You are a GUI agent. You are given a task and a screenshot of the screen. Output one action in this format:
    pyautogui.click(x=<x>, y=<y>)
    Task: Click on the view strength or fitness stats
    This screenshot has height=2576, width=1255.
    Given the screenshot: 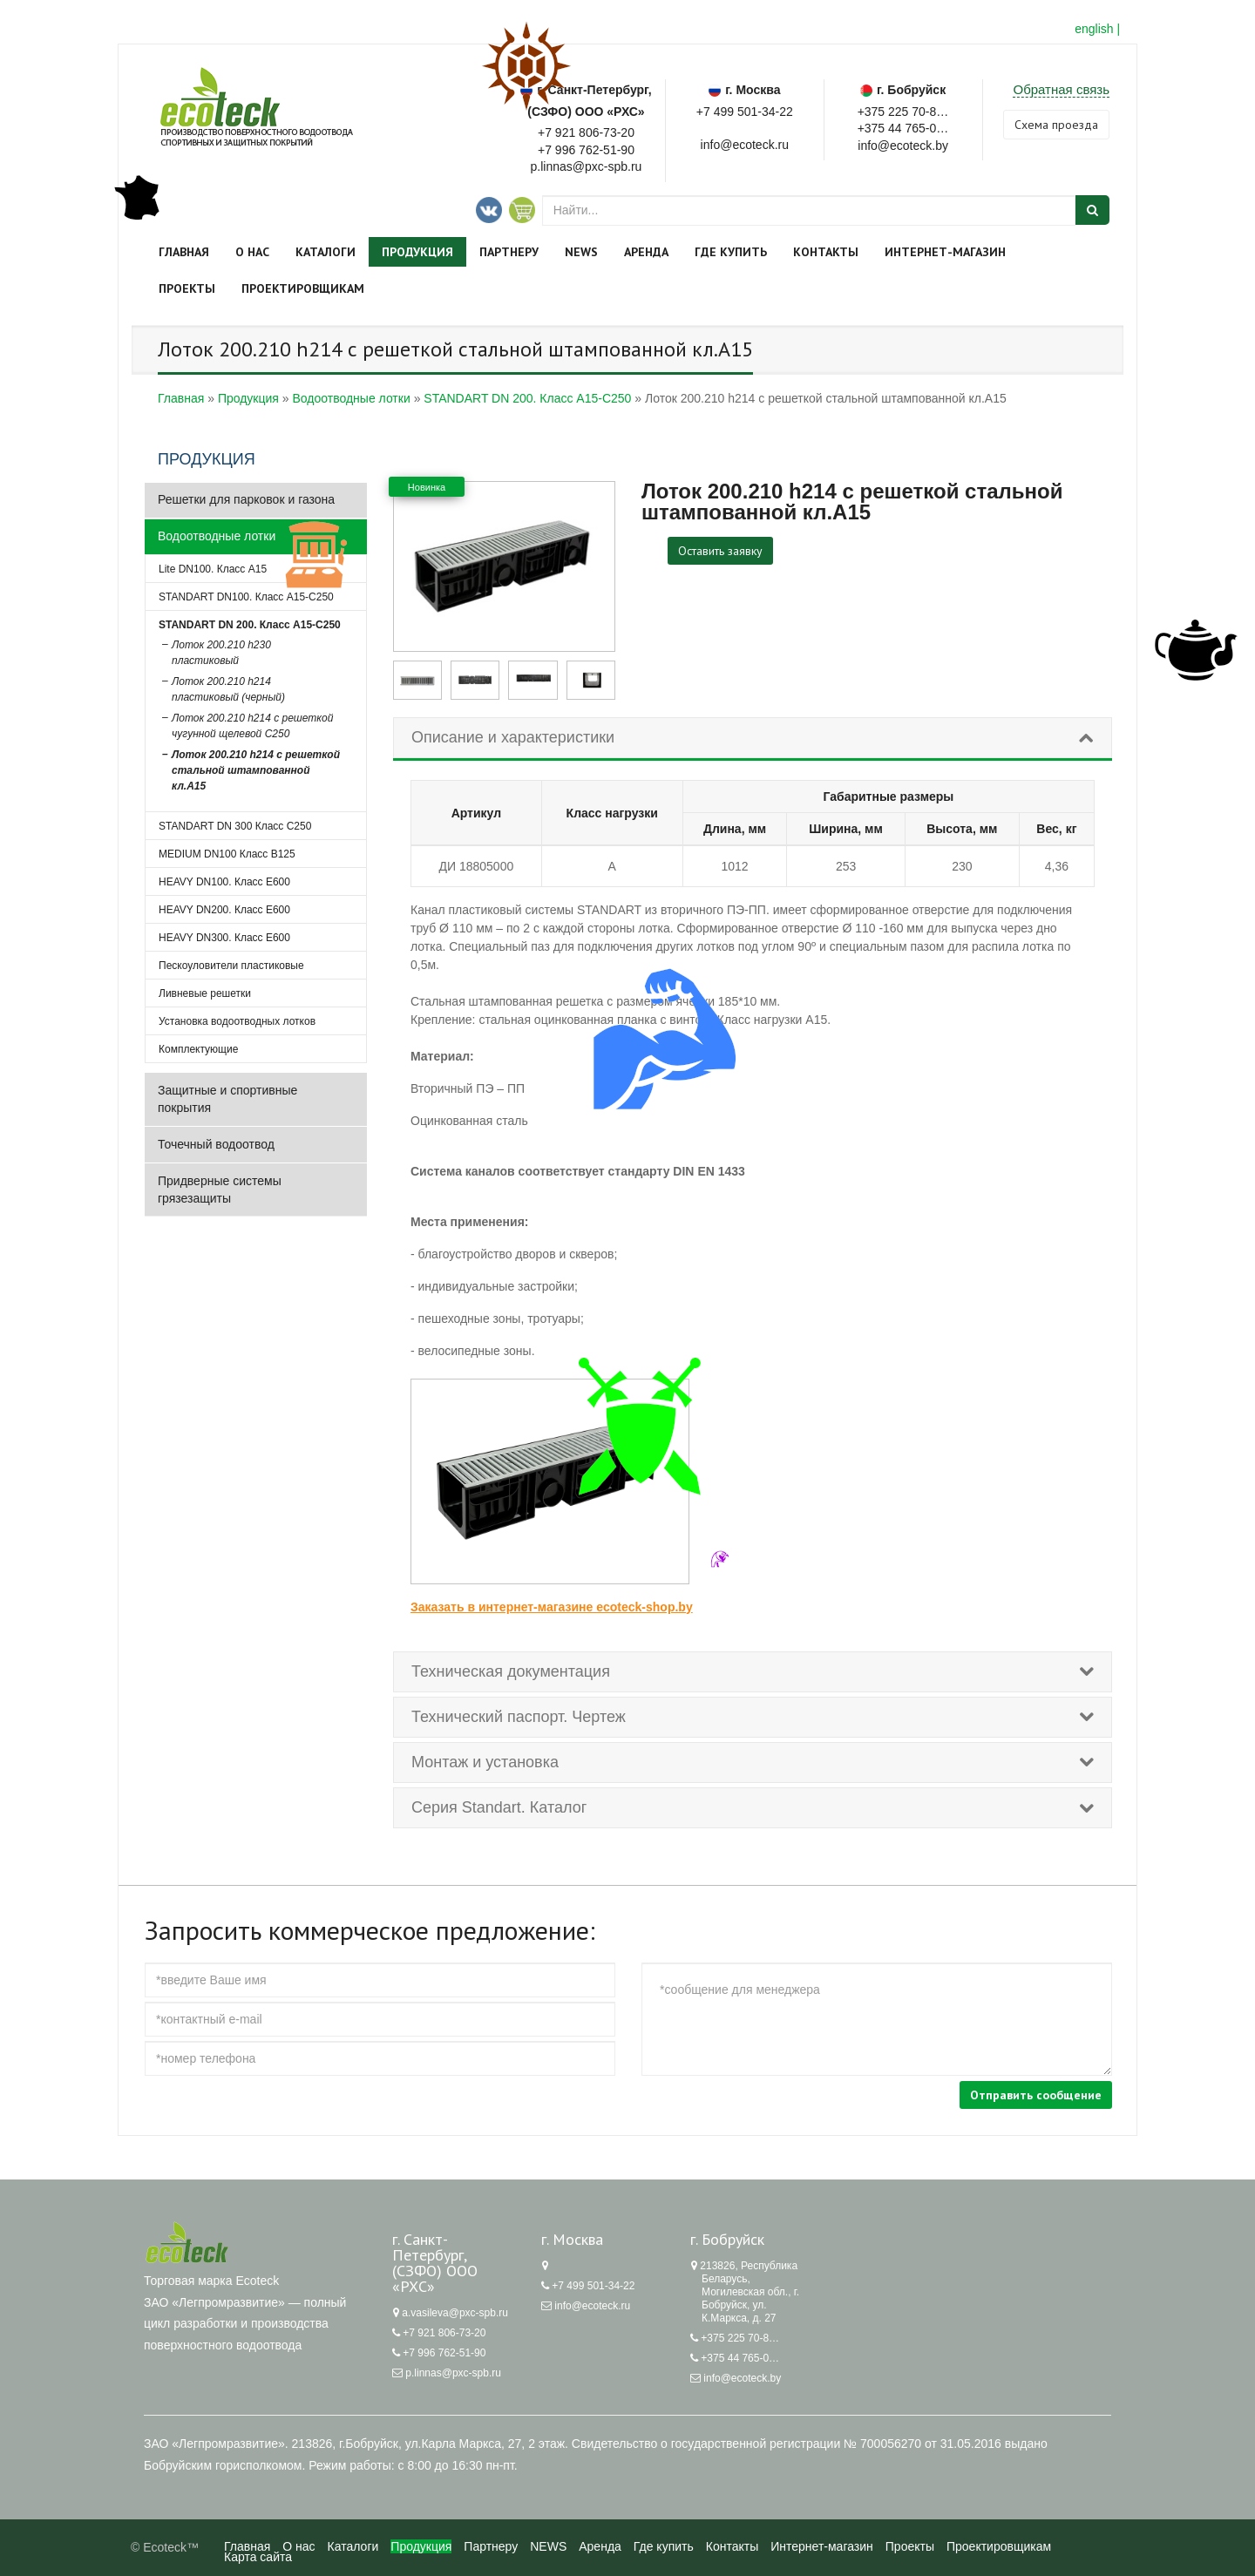 What is the action you would take?
    pyautogui.click(x=665, y=1038)
    